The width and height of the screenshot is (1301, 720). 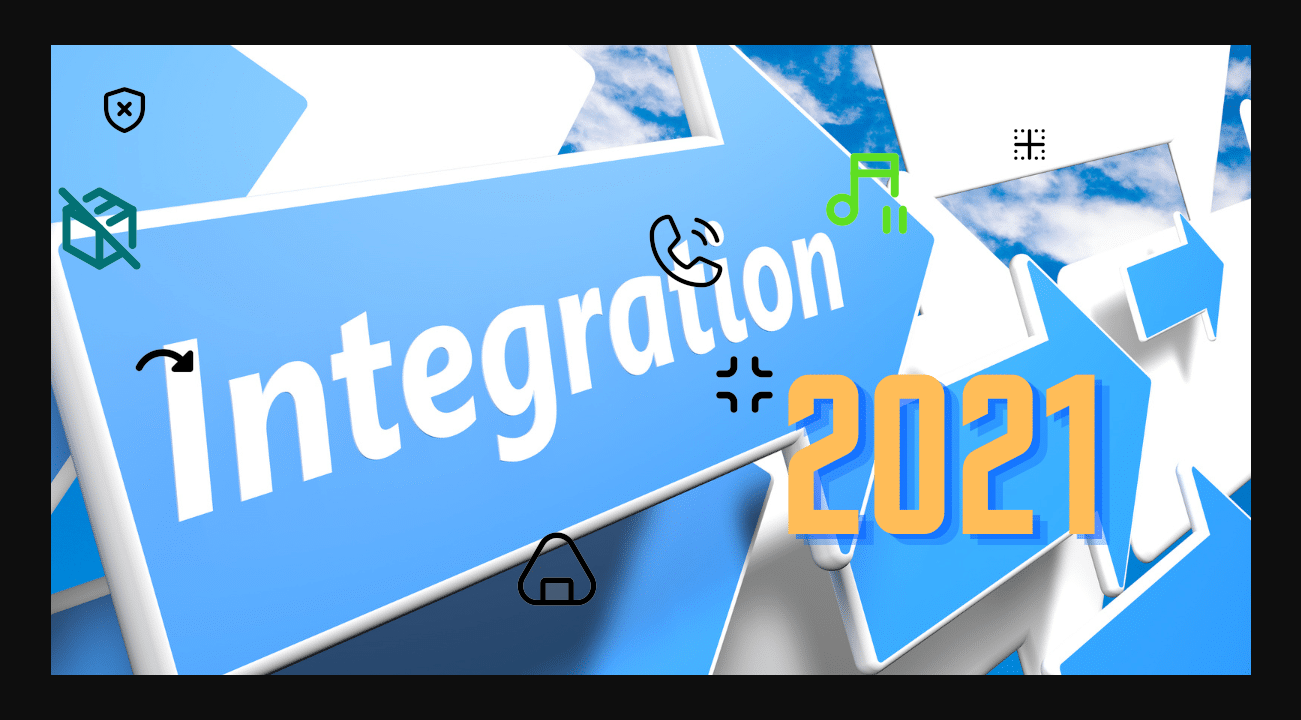 I want to click on apply inner borders to selected cells, so click(x=1029, y=144).